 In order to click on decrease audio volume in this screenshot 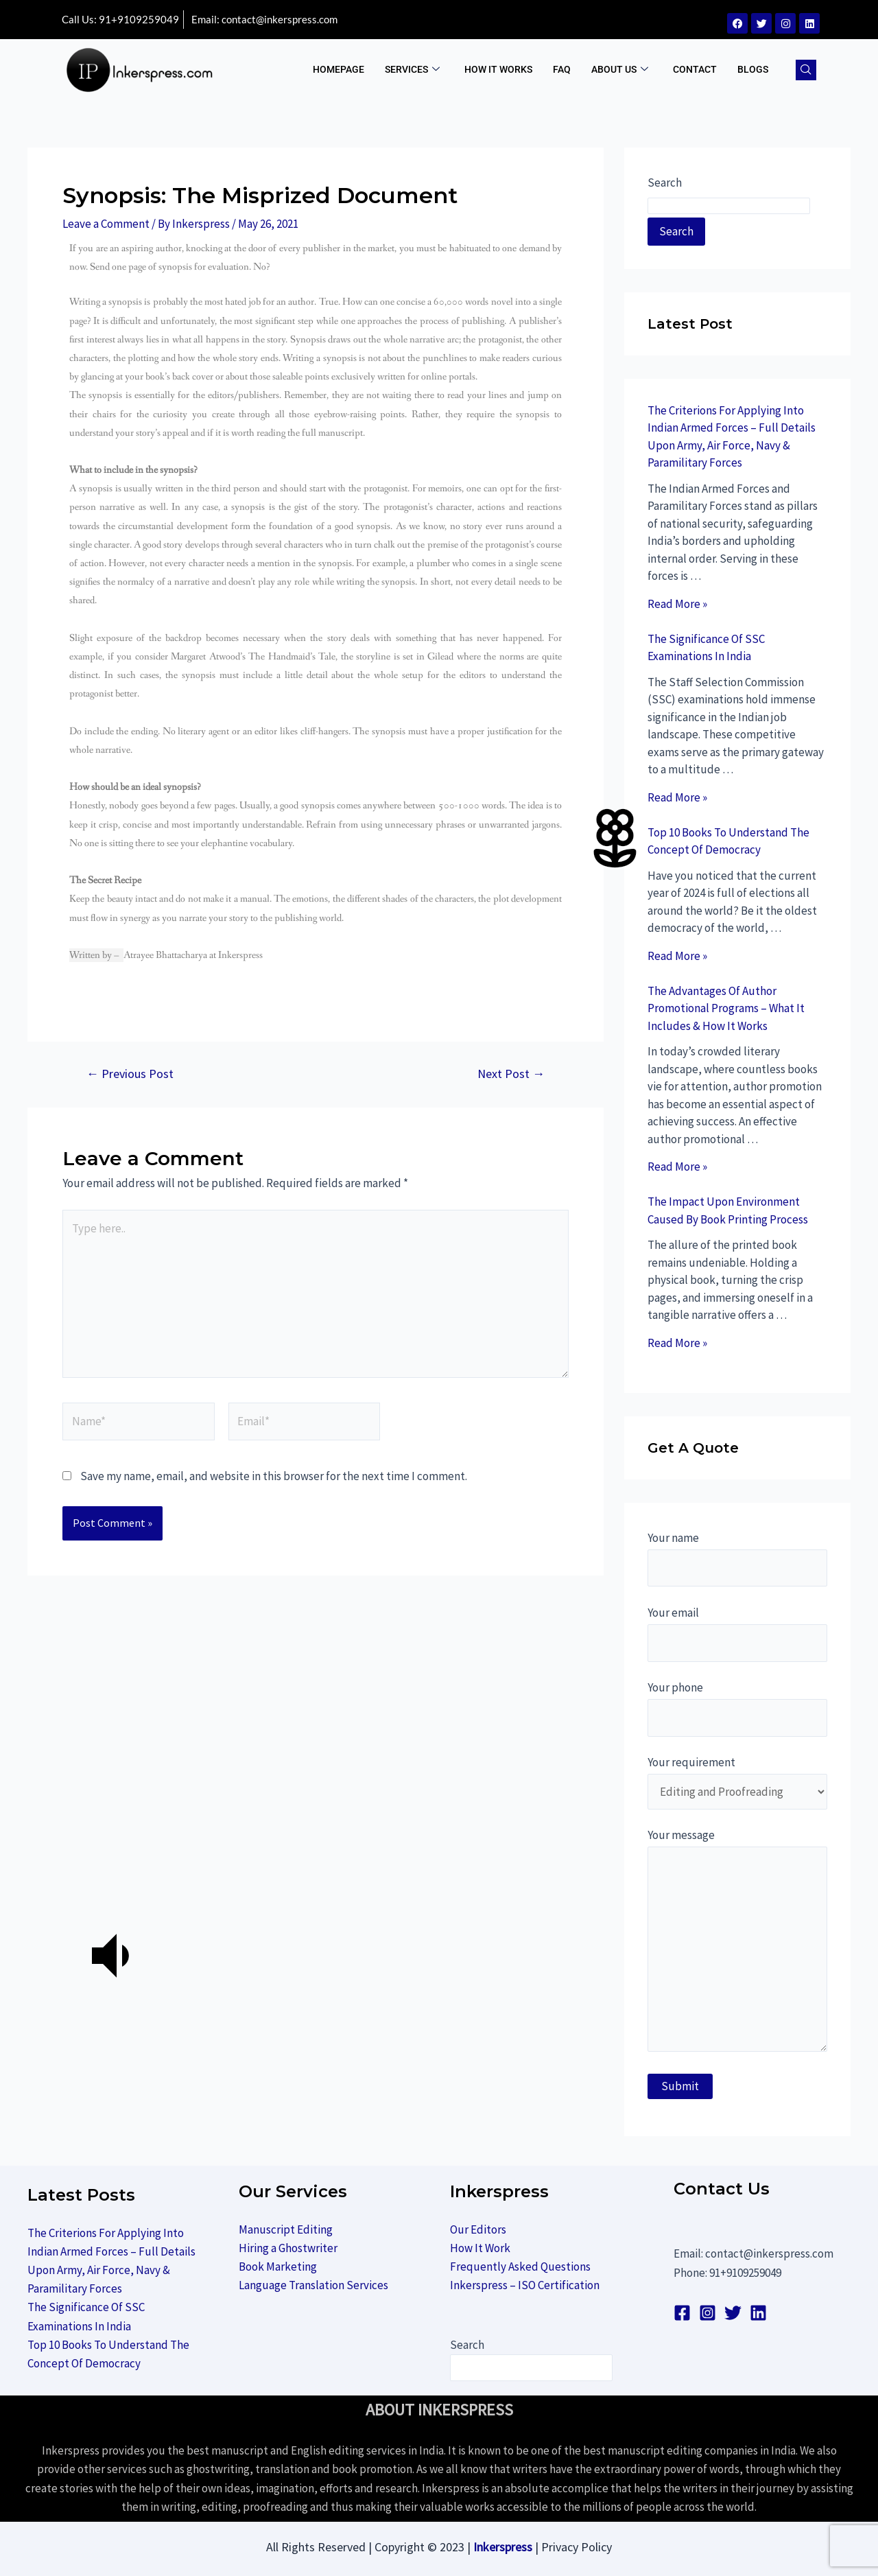, I will do `click(111, 1956)`.